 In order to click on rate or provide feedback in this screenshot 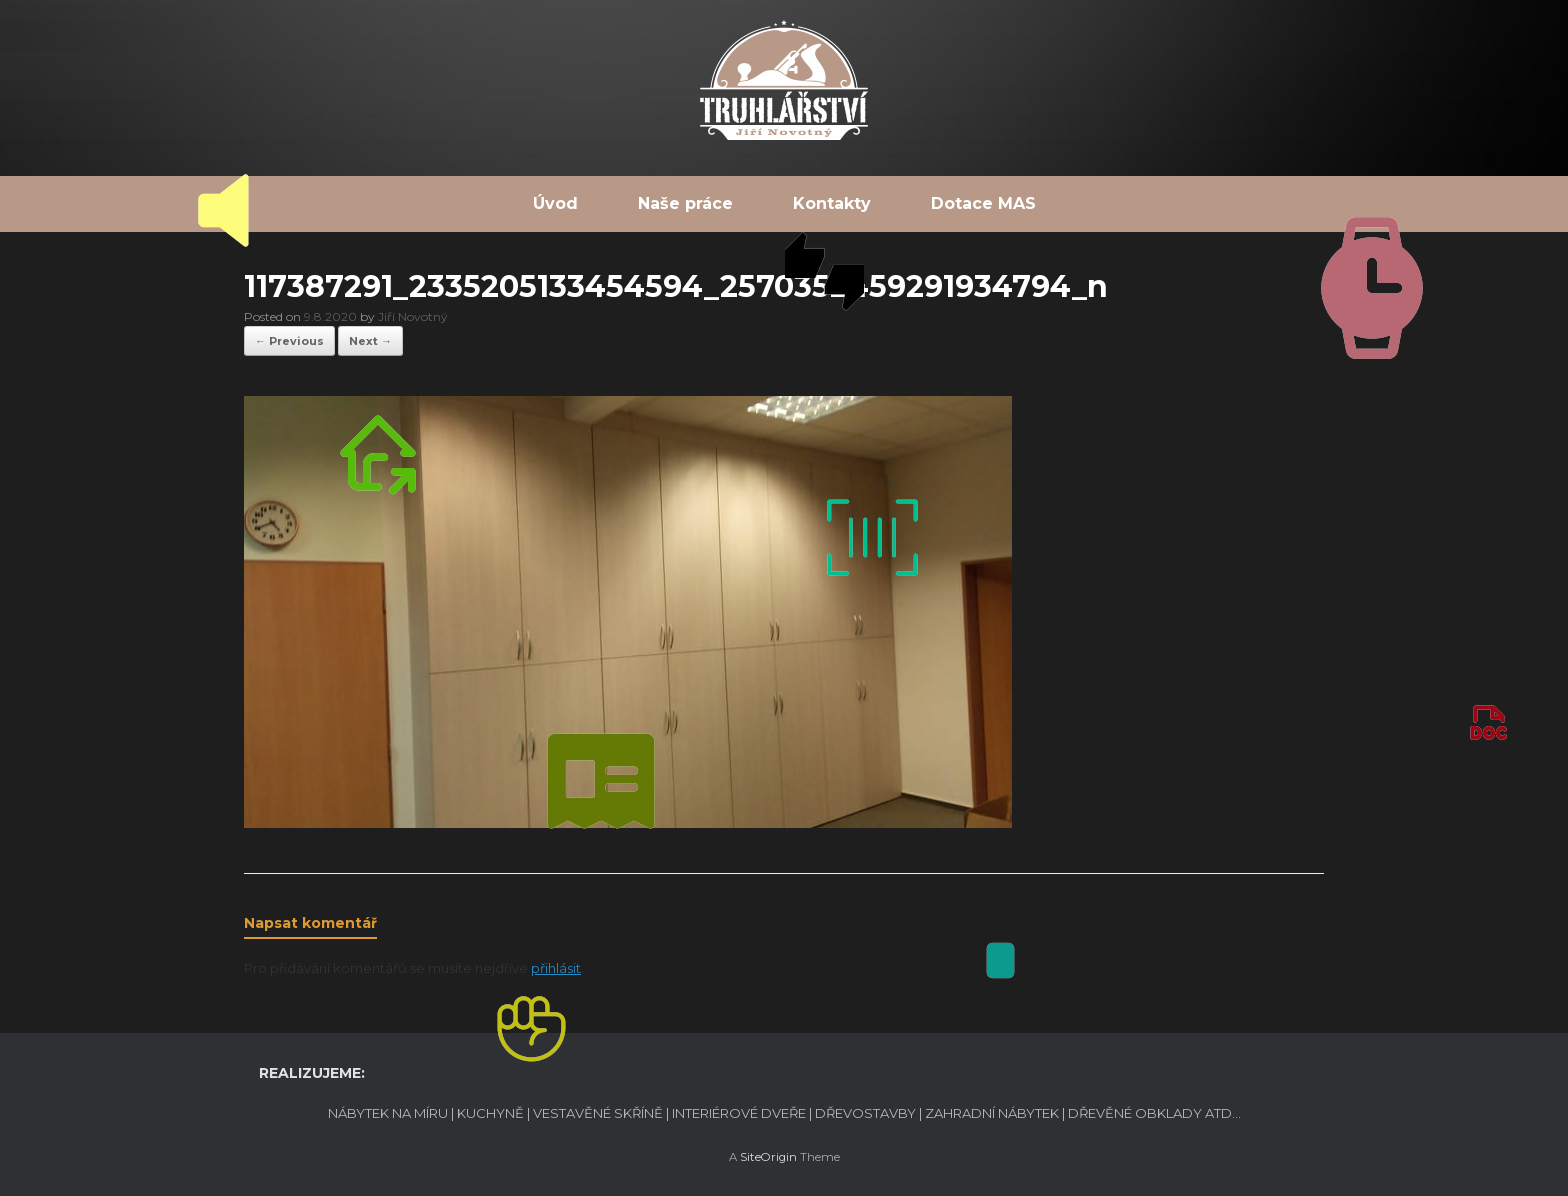, I will do `click(824, 271)`.